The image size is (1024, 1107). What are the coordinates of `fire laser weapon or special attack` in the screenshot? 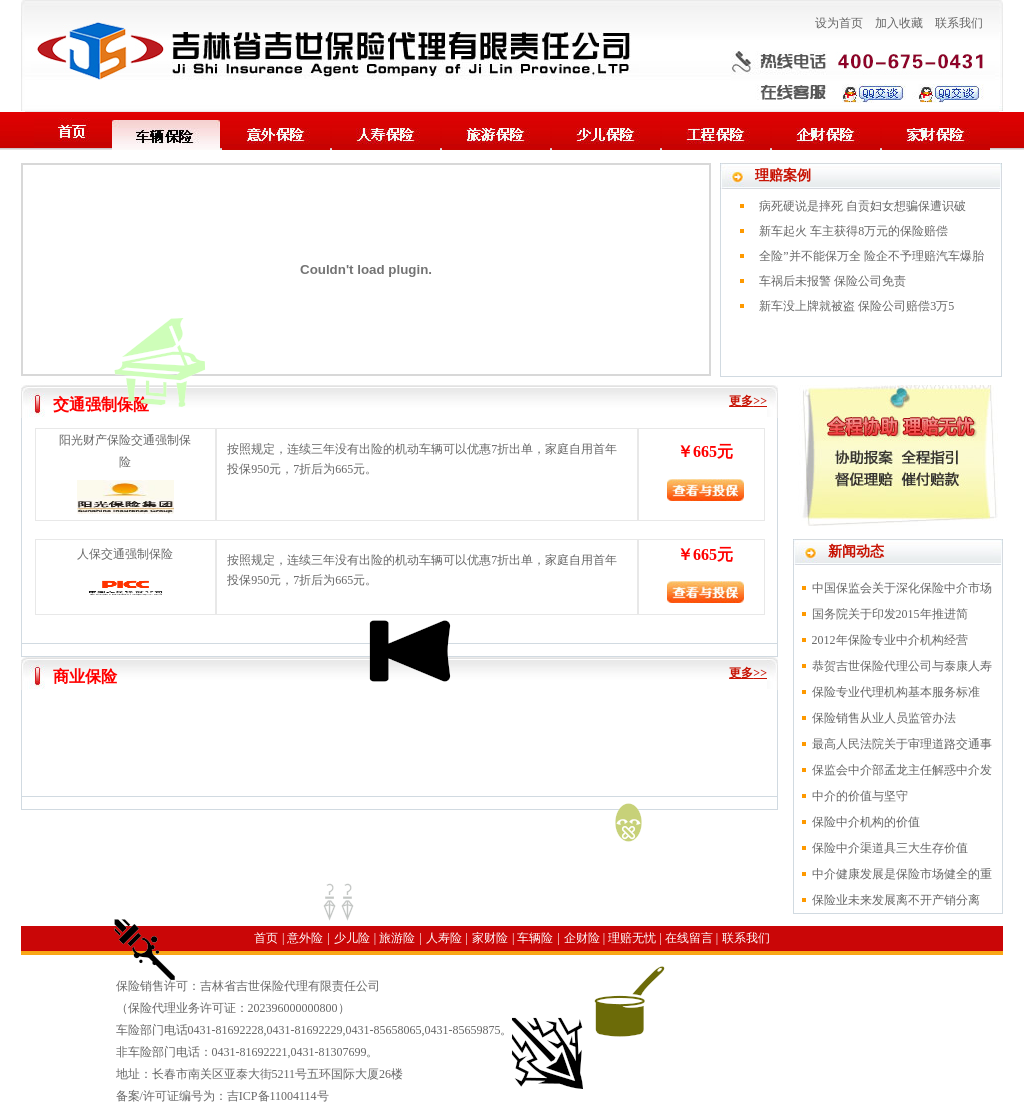 It's located at (144, 949).